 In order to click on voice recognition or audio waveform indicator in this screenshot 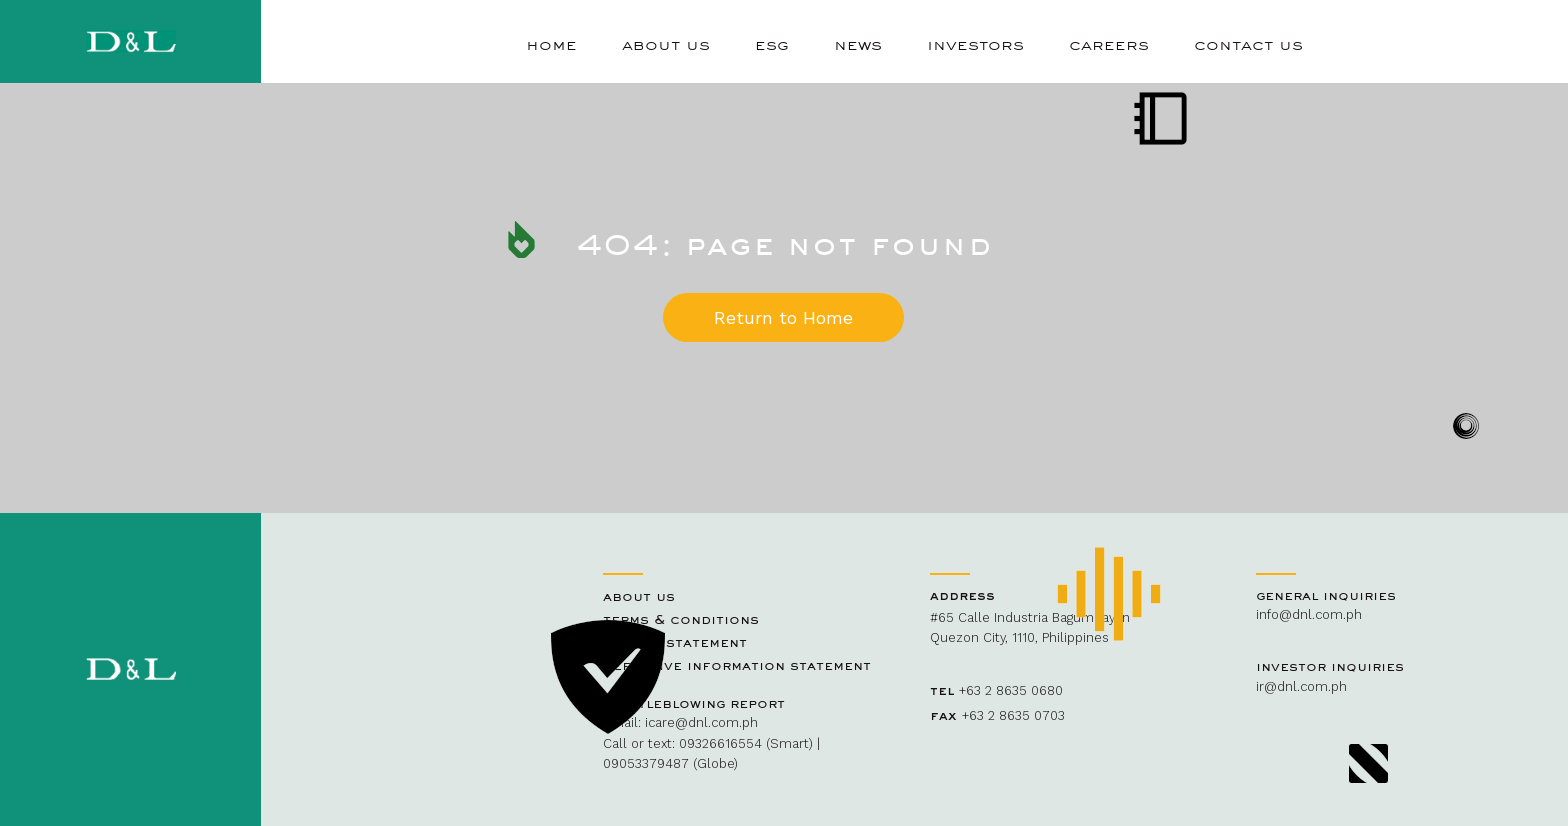, I will do `click(1109, 594)`.